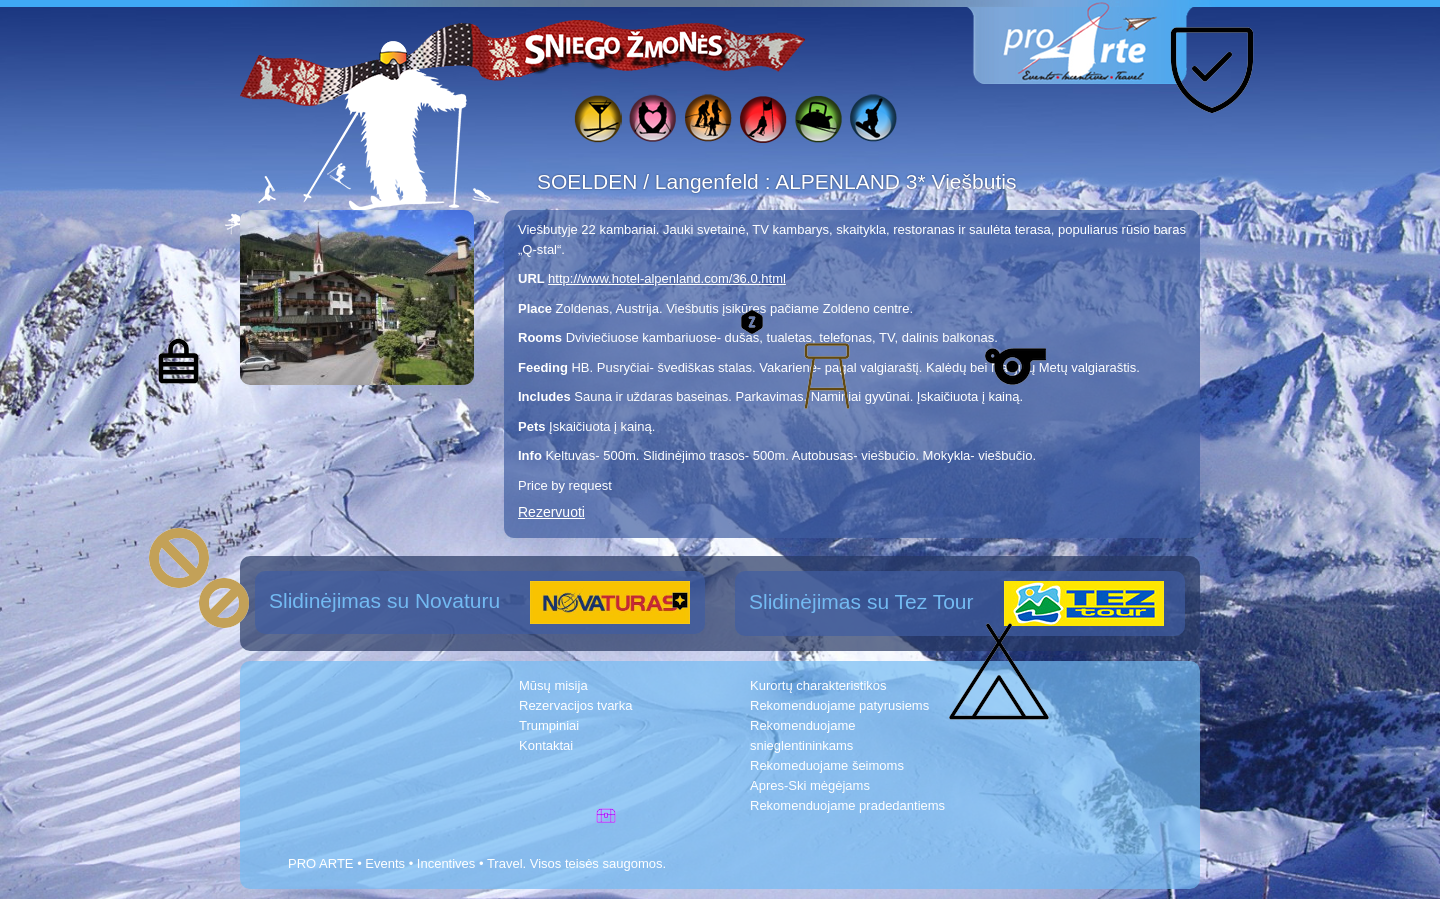 This screenshot has width=1440, height=899. I want to click on browse furniture or seating options, so click(827, 376).